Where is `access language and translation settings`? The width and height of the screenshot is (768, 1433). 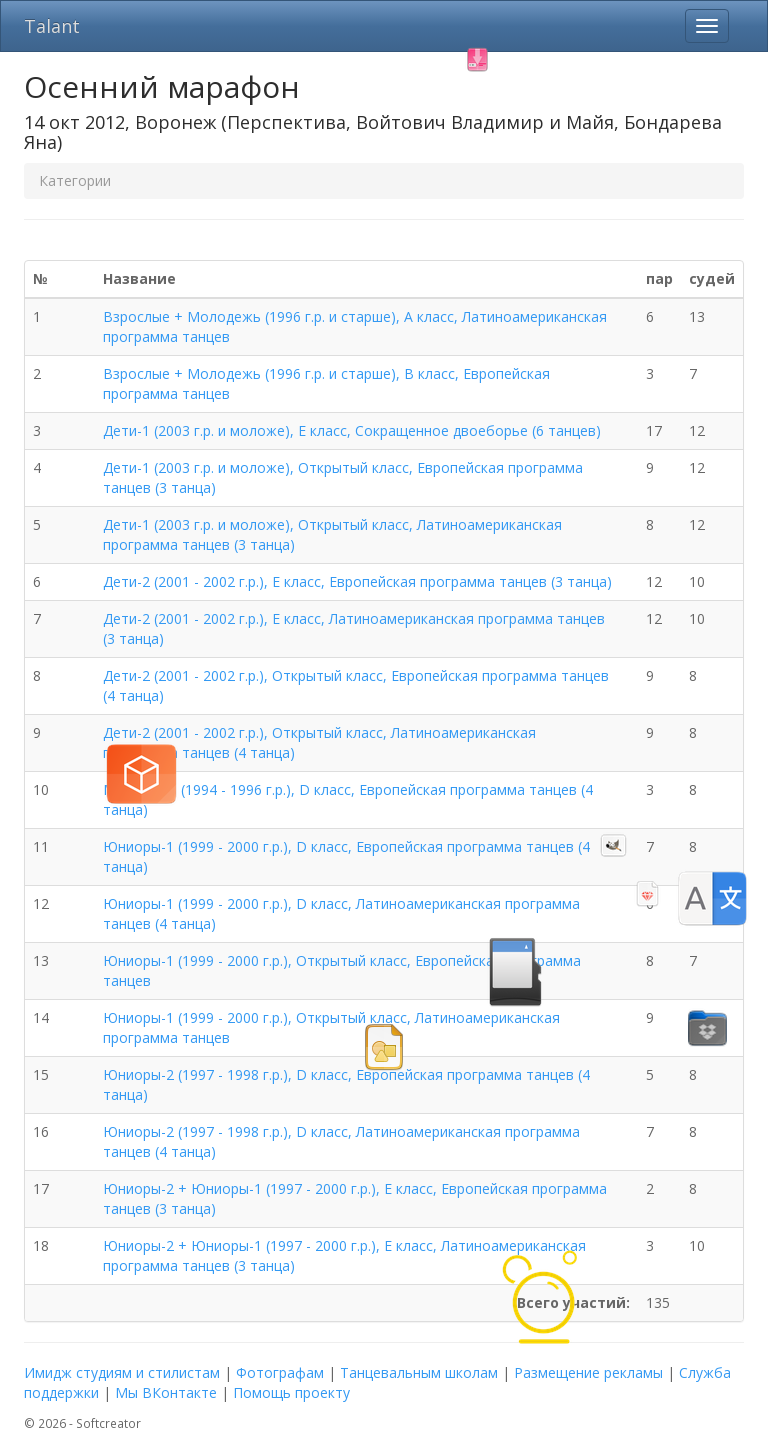
access language and translation settings is located at coordinates (712, 898).